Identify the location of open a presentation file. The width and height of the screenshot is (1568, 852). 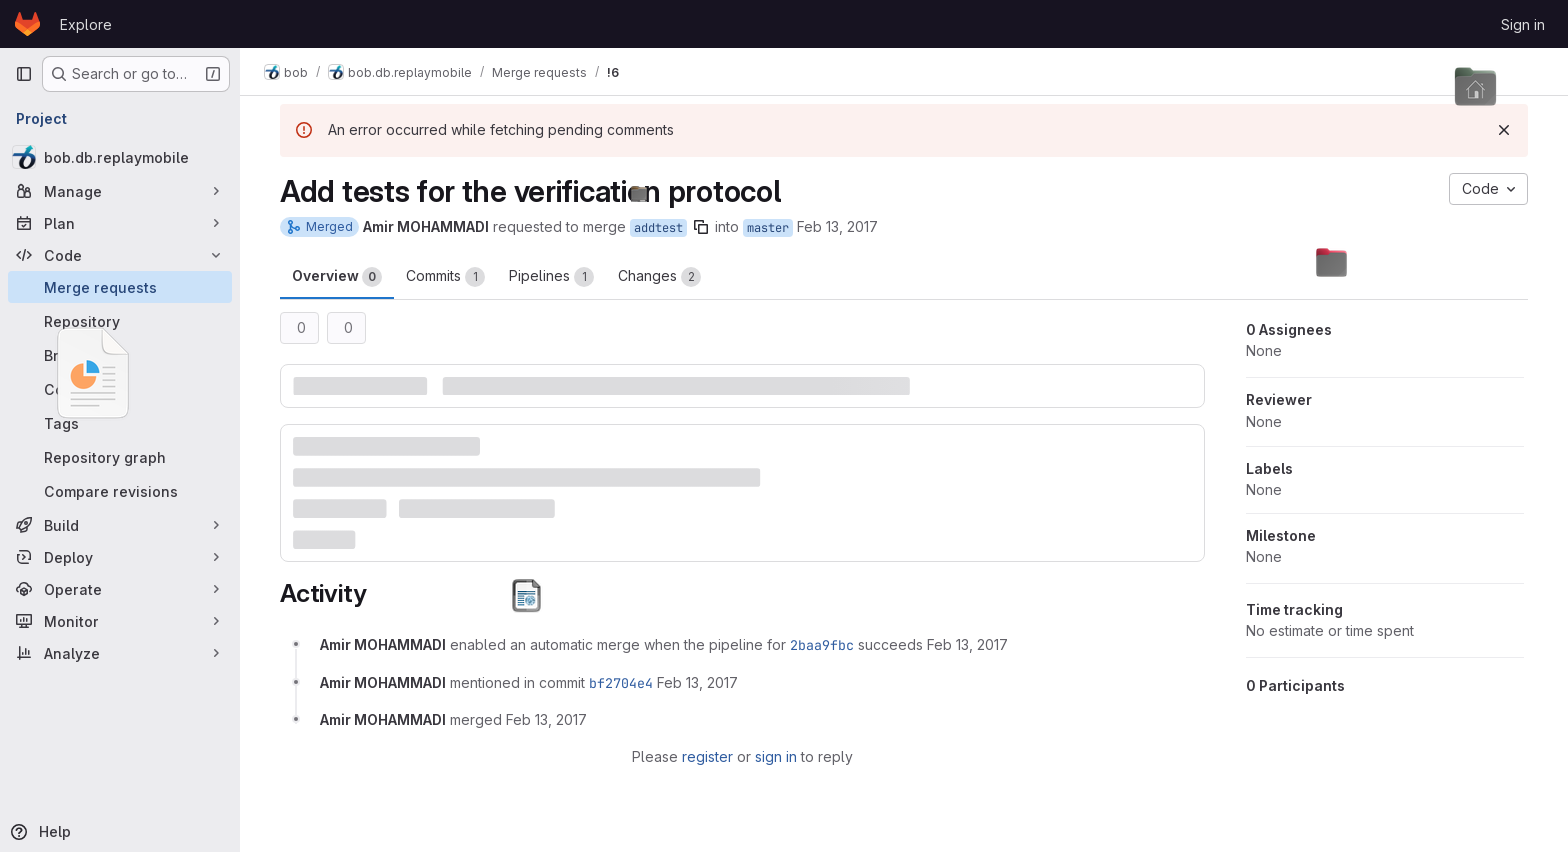
(93, 373).